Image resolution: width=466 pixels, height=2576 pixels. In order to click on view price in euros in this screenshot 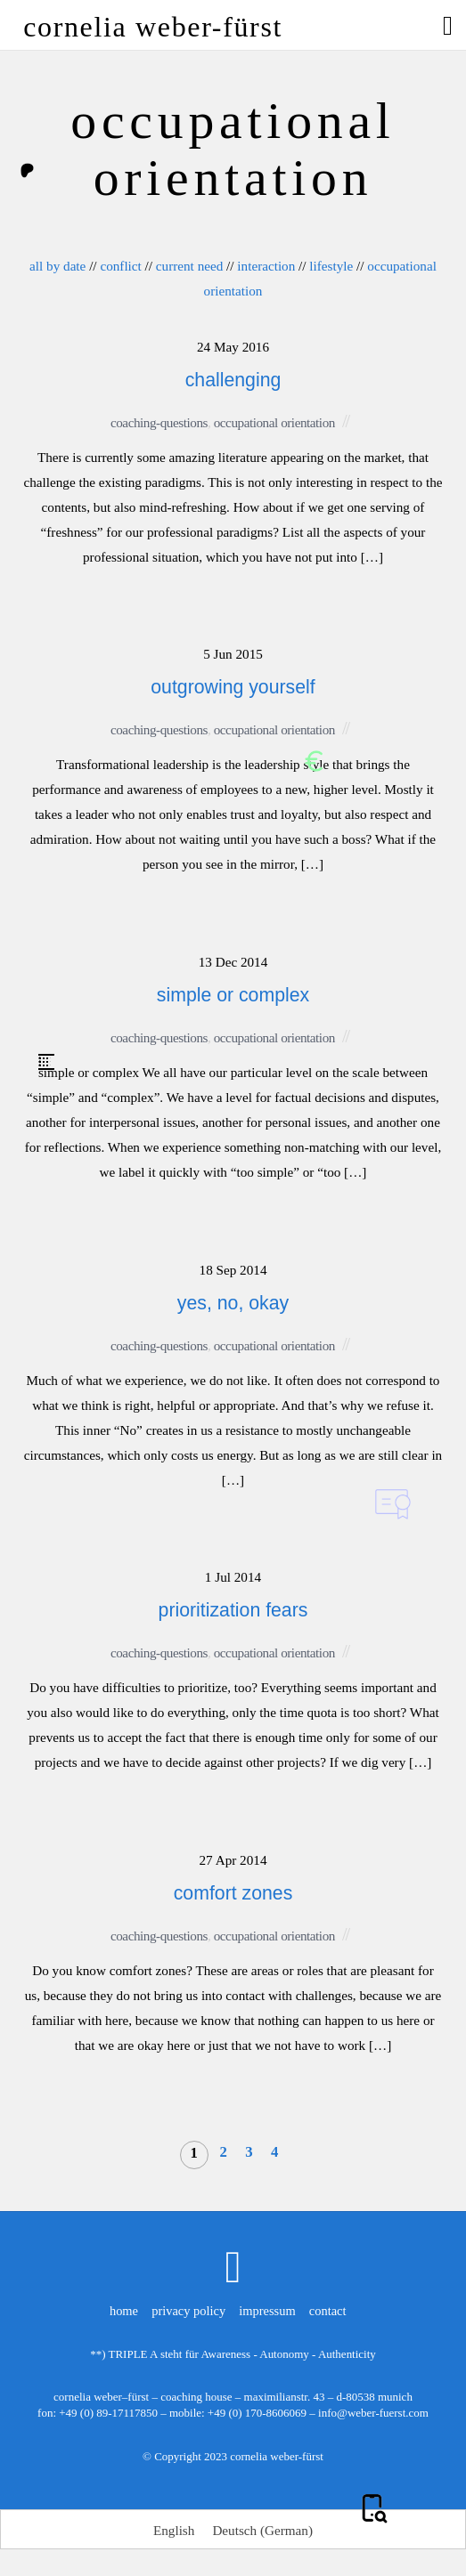, I will do `click(315, 761)`.